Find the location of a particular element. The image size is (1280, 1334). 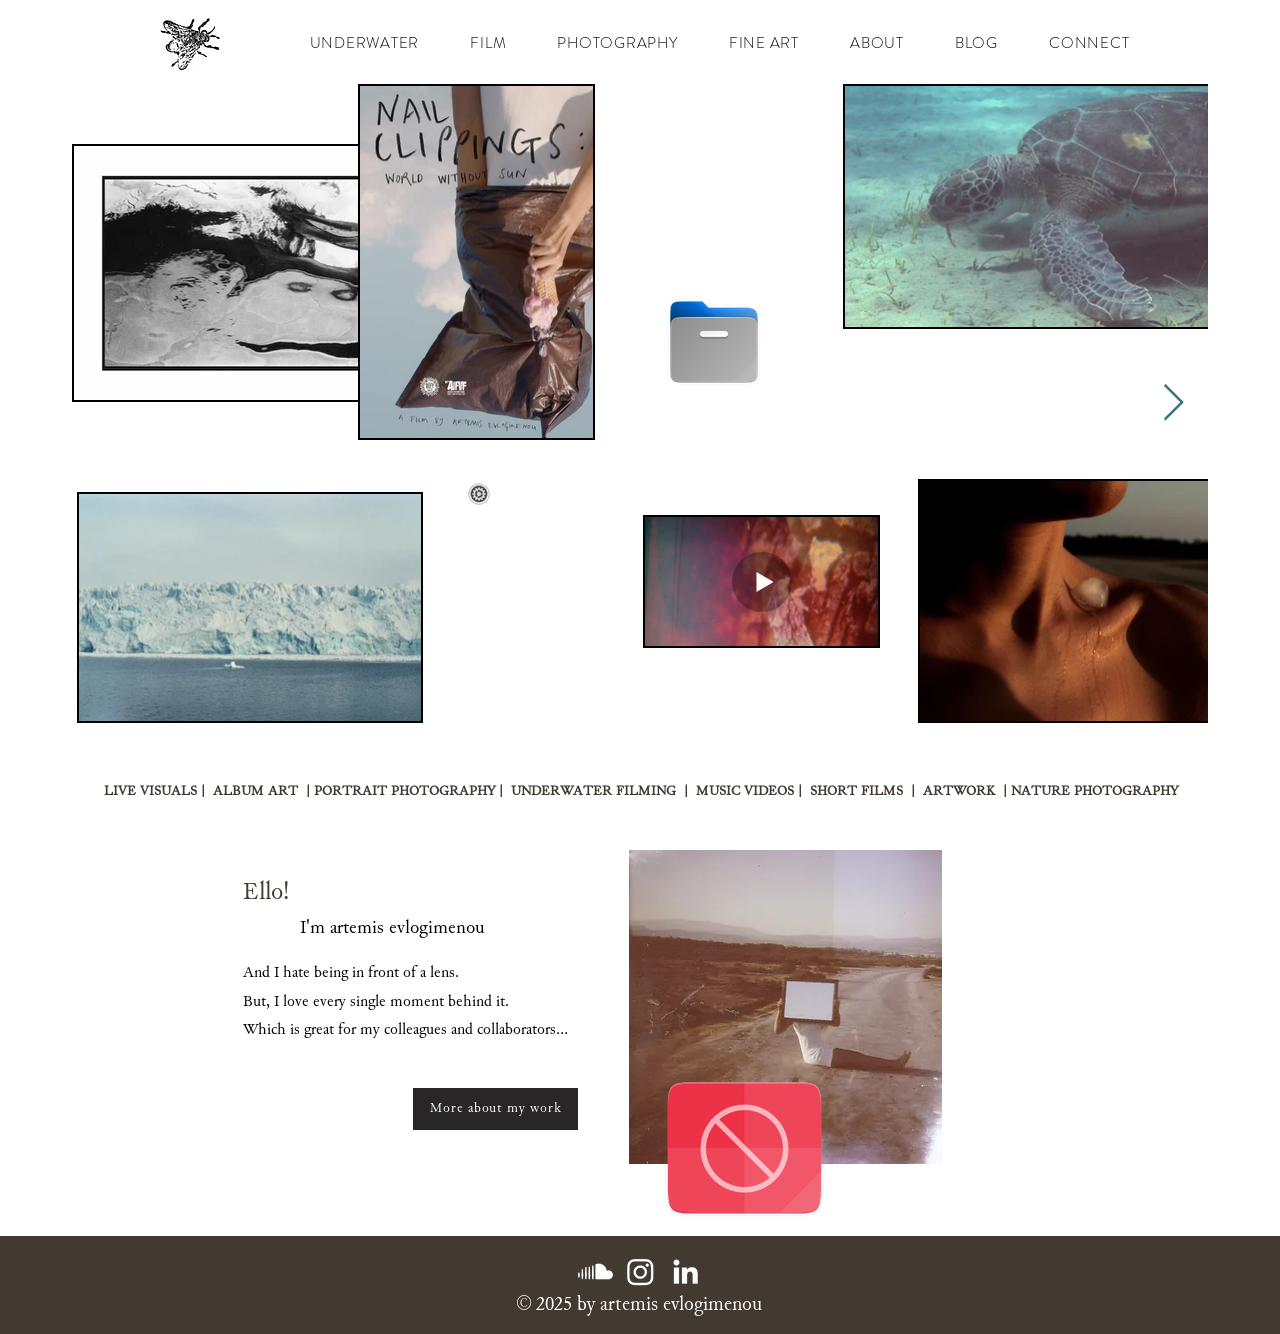

indicates a missing or broken image is located at coordinates (744, 1142).